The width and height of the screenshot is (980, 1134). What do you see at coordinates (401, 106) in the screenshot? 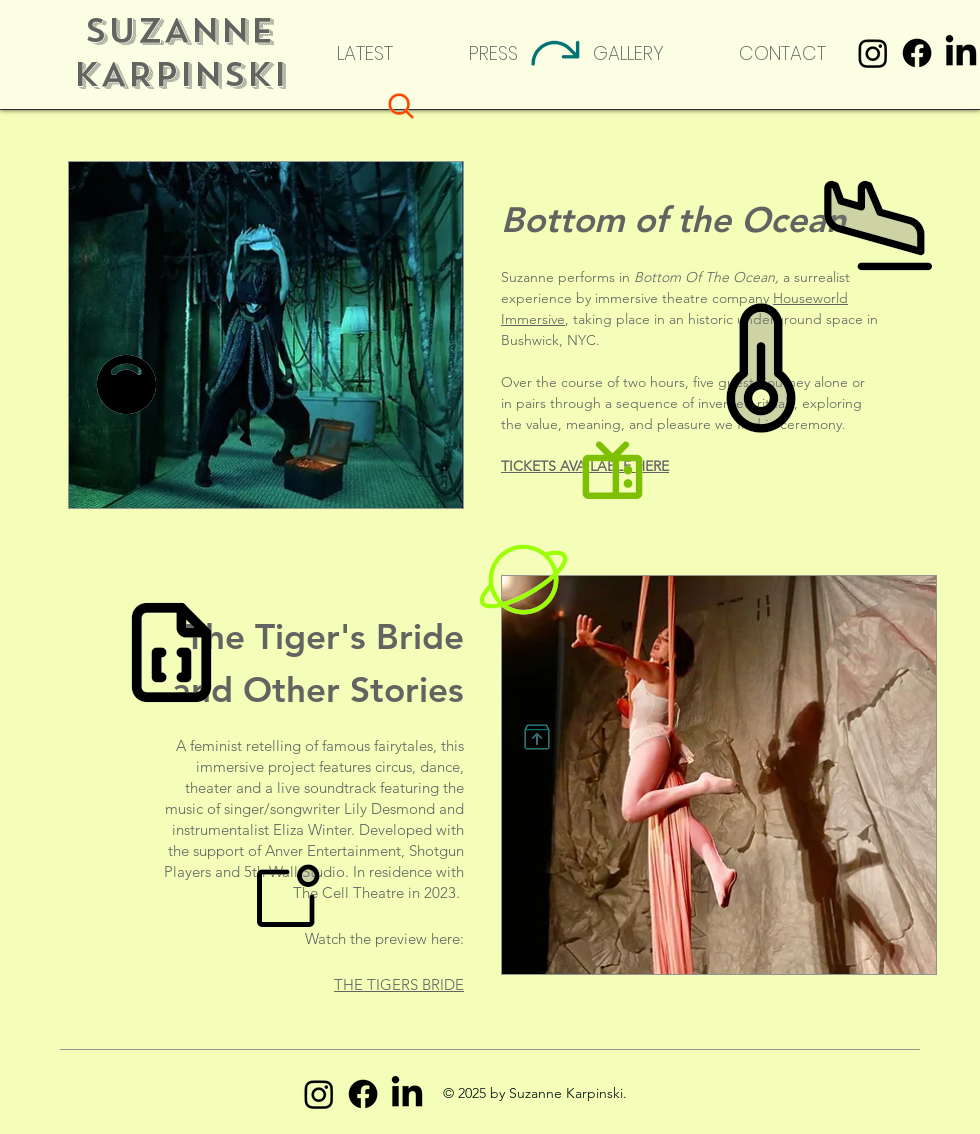
I see `search for content or items` at bounding box center [401, 106].